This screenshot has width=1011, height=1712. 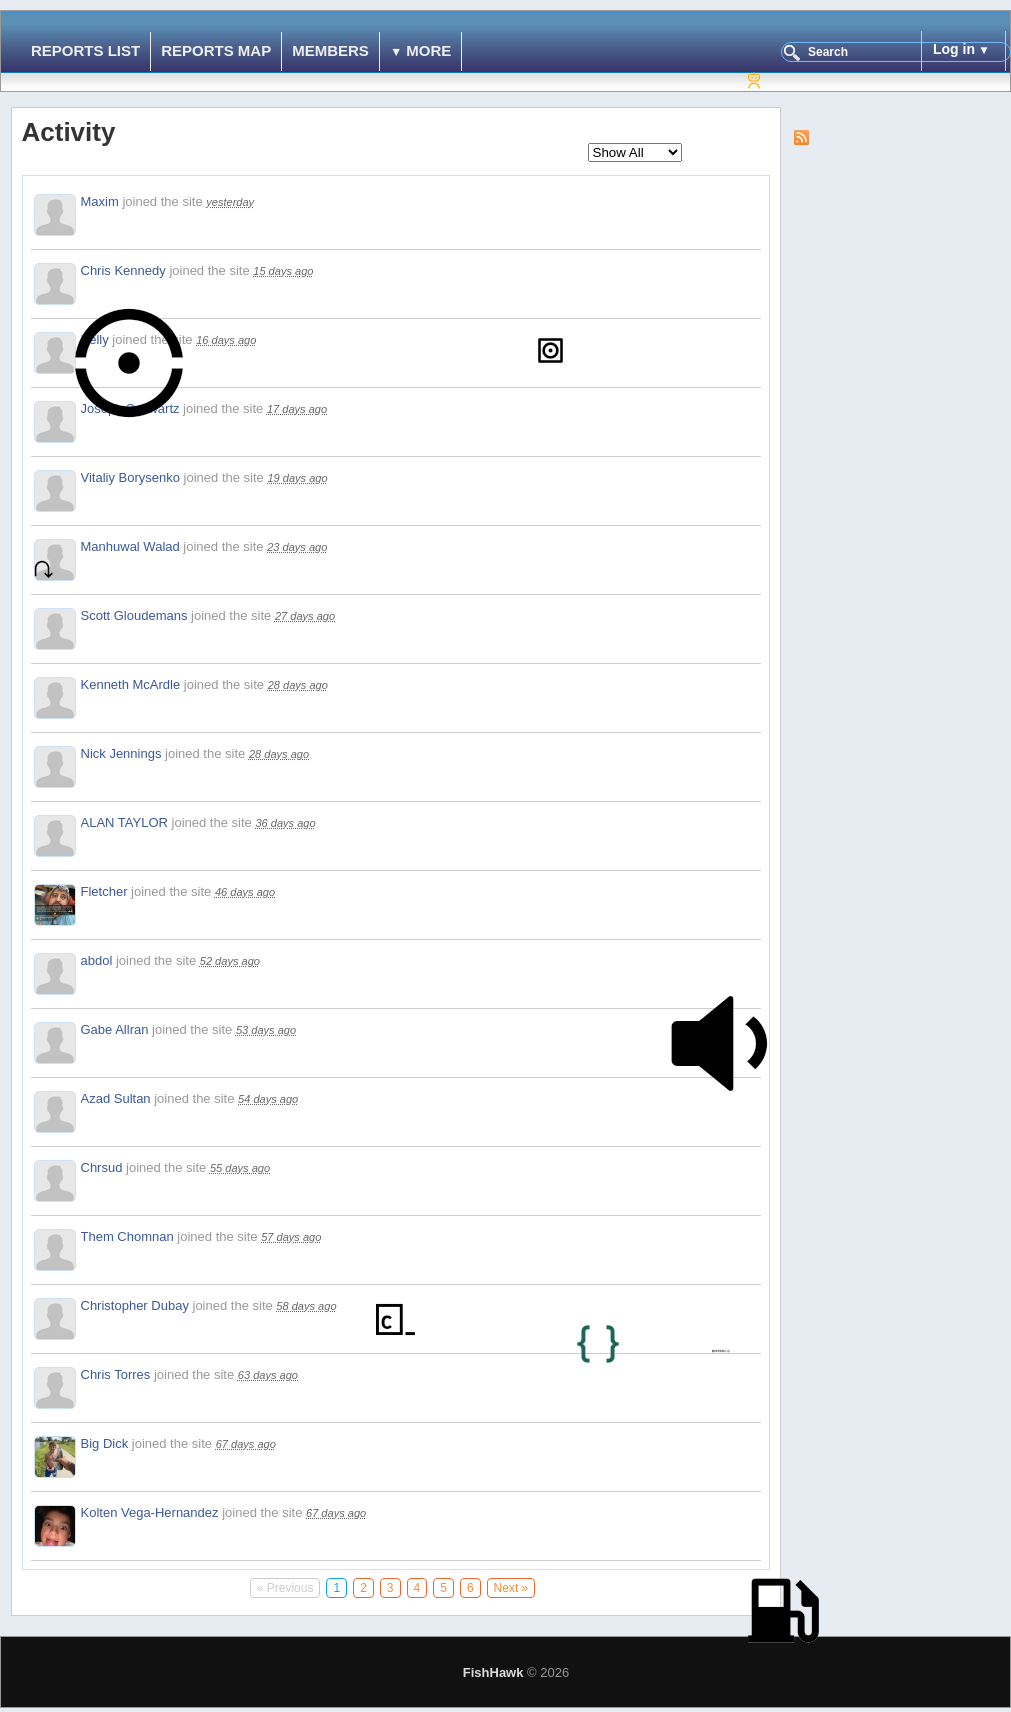 What do you see at coordinates (550, 350) in the screenshot?
I see `adjust speaker or audio output settings` at bounding box center [550, 350].